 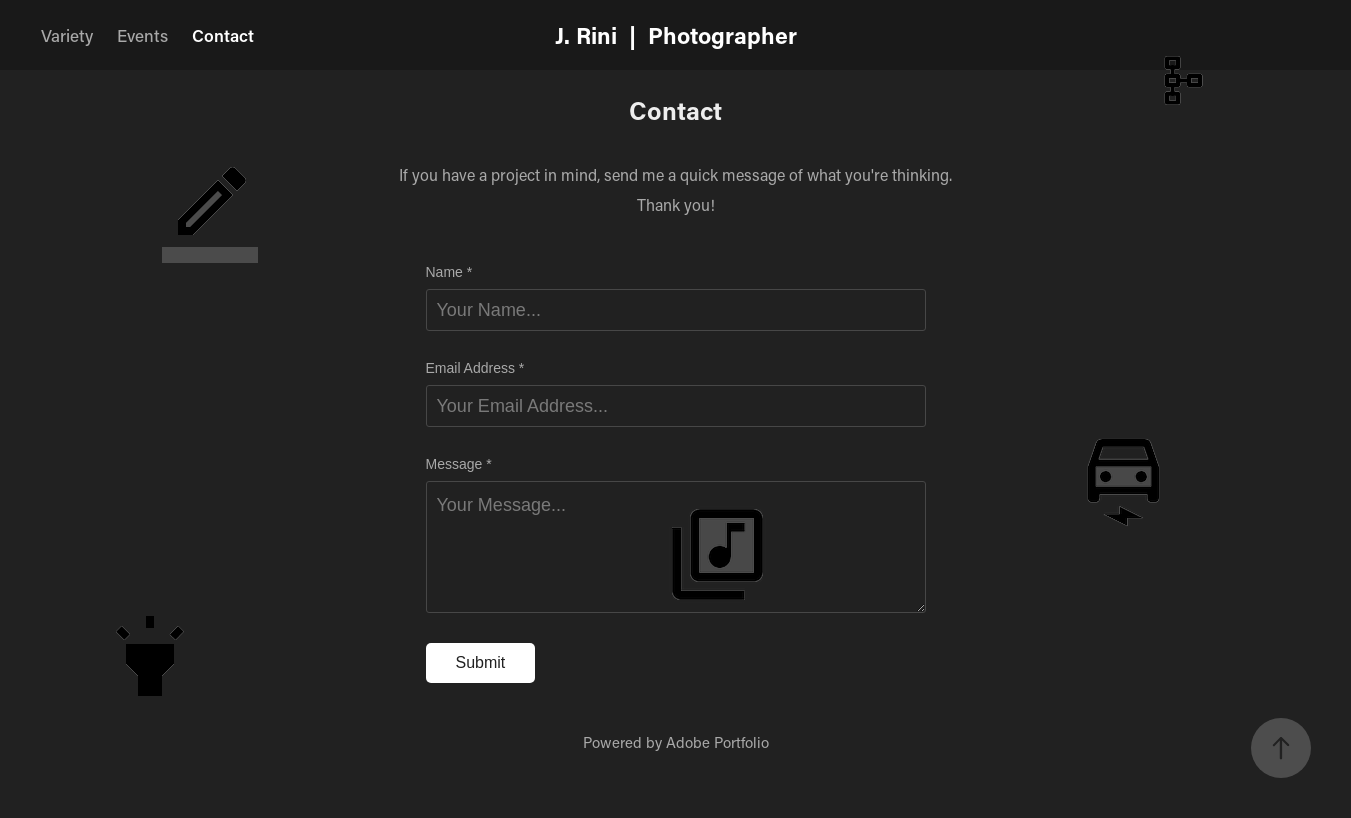 I want to click on edit or change border color, so click(x=210, y=215).